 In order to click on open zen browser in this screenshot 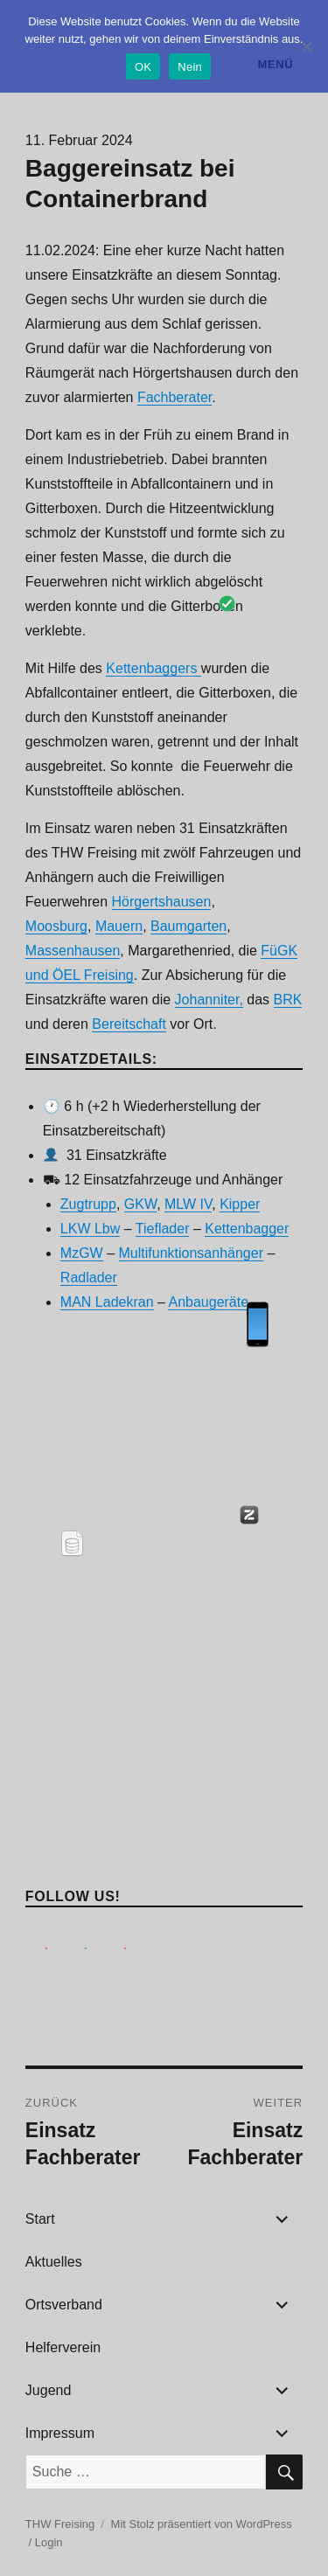, I will do `click(249, 1515)`.